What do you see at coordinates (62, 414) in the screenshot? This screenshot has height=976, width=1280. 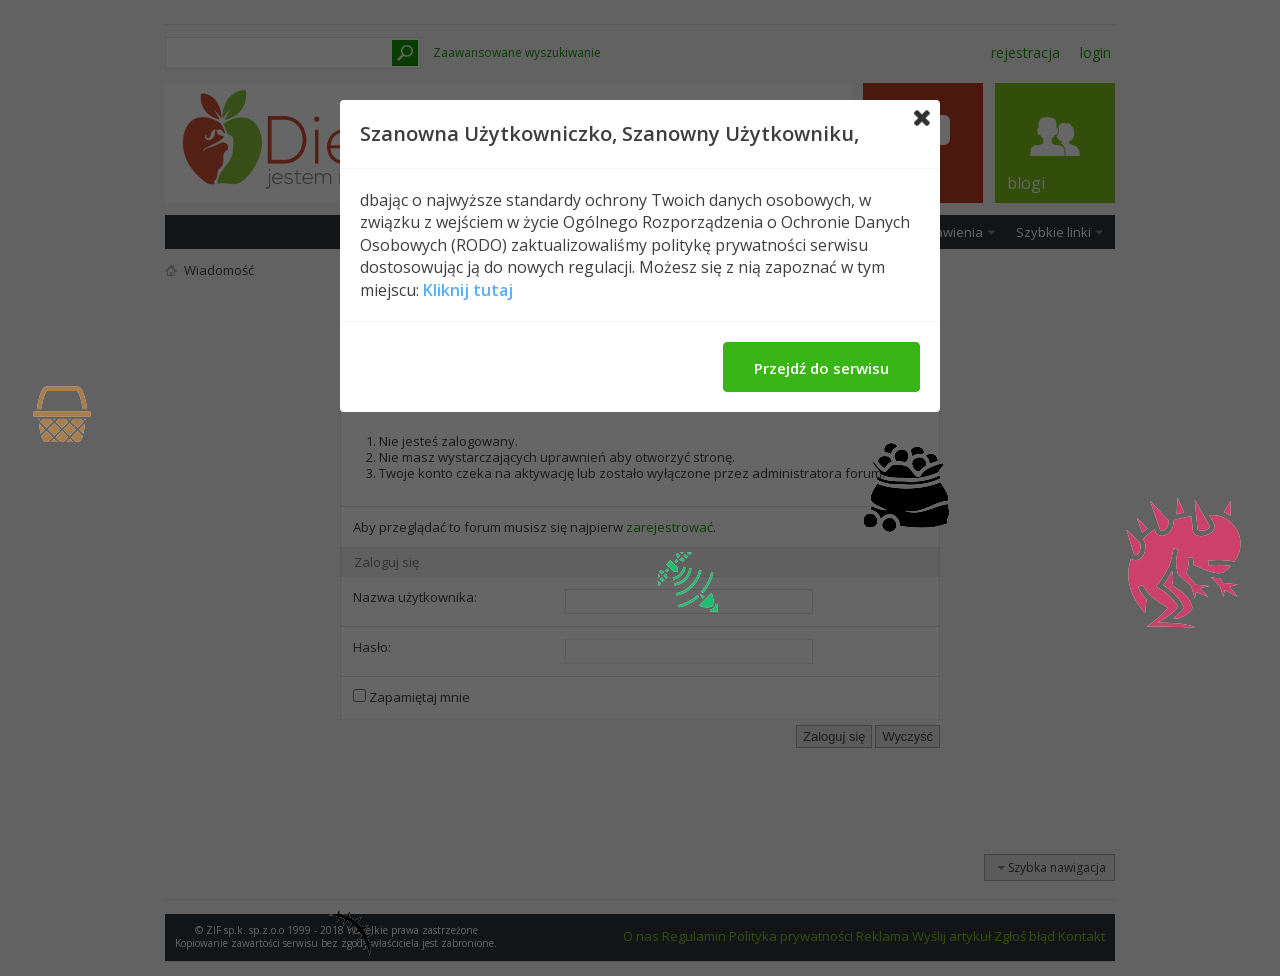 I see `view your shopping basket` at bounding box center [62, 414].